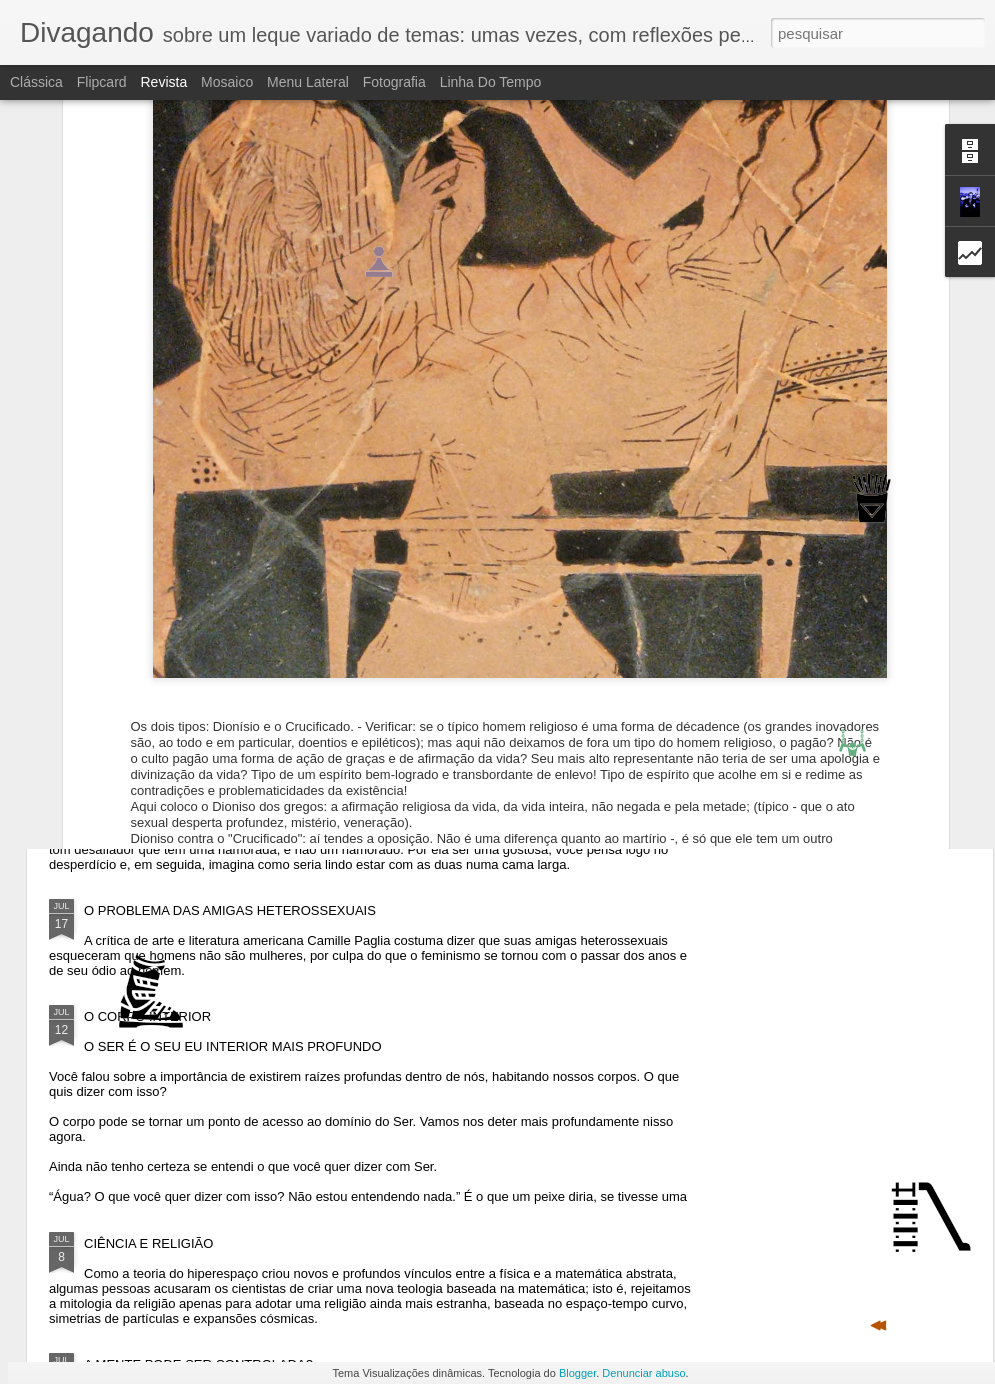  I want to click on browse fast food or snack options, so click(872, 498).